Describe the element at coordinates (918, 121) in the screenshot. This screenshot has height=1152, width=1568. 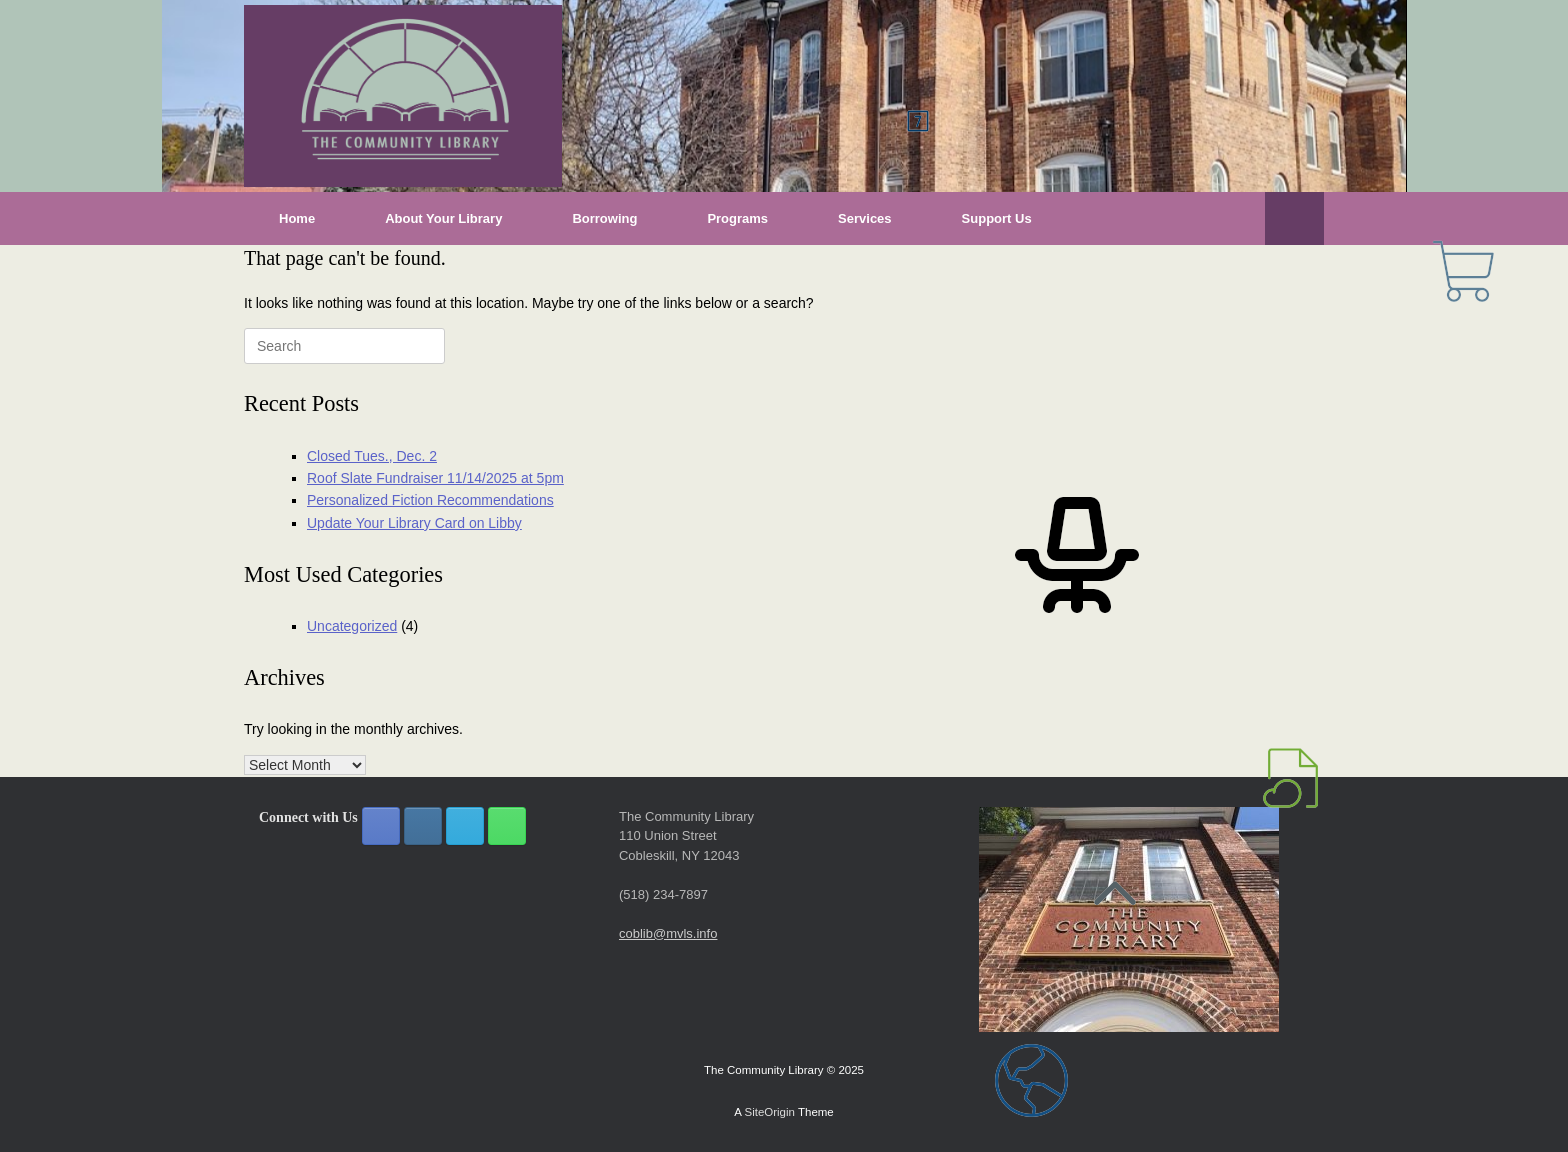
I see `select or input the number seven` at that location.